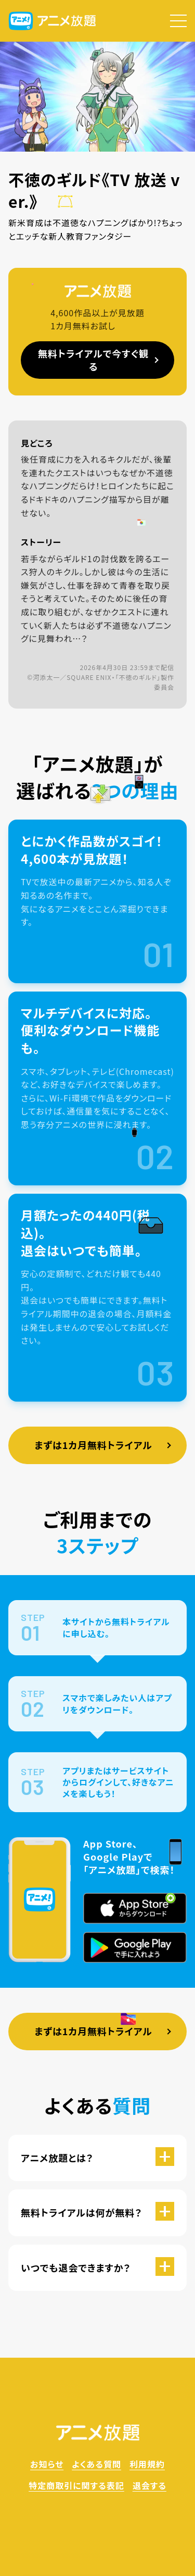 Image resolution: width=195 pixels, height=2576 pixels. I want to click on apple watch series 8 device icon, so click(134, 1132).